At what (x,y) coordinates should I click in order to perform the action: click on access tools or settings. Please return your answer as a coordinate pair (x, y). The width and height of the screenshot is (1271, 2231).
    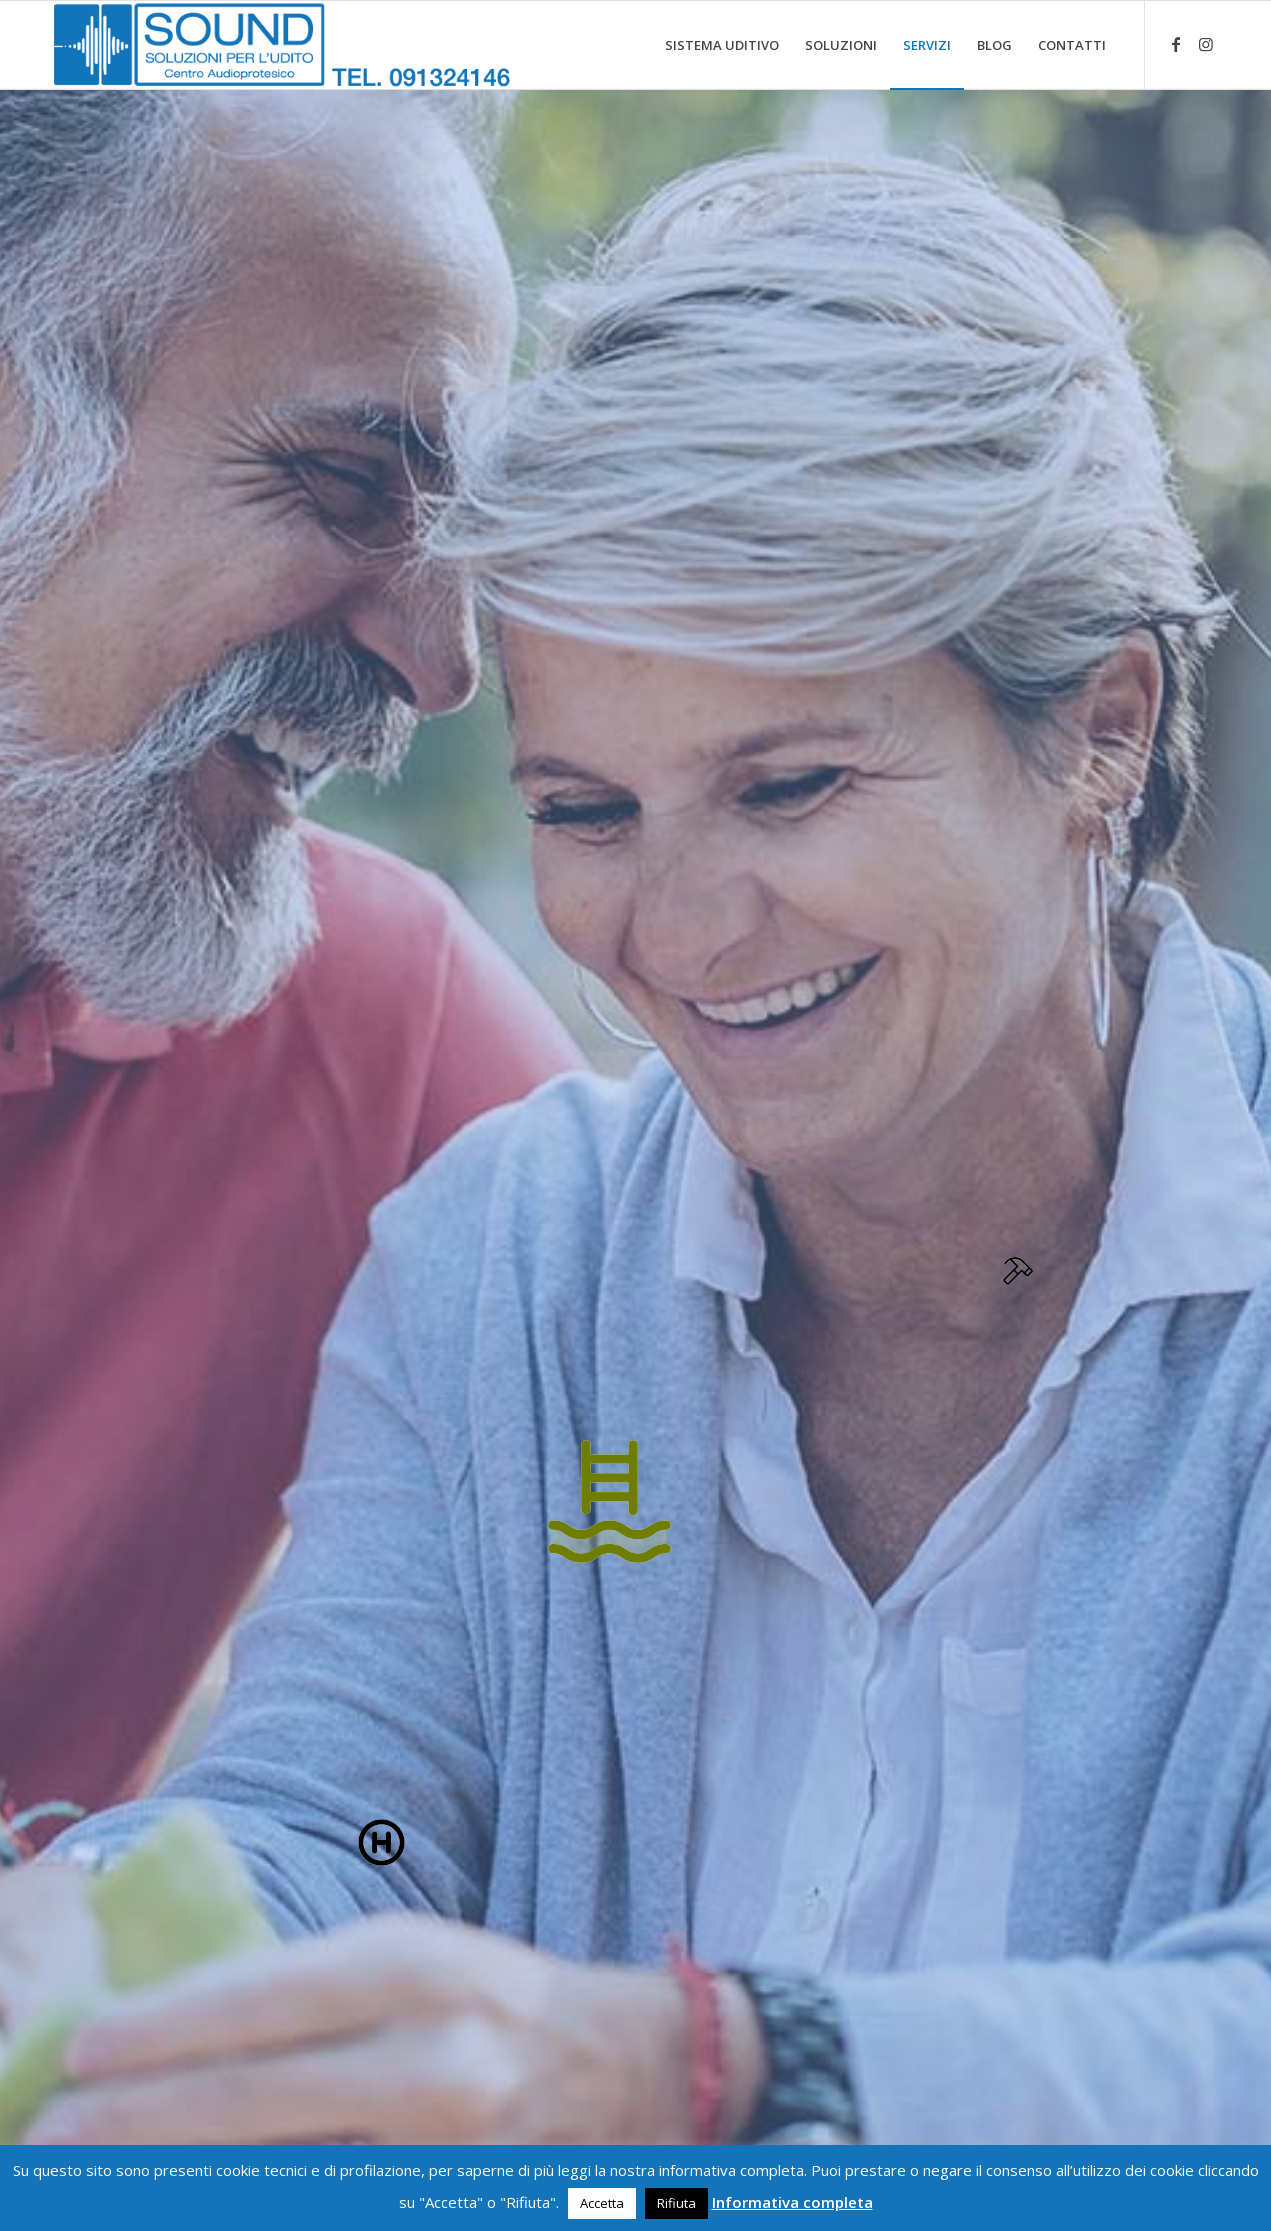
    Looking at the image, I should click on (1016, 1271).